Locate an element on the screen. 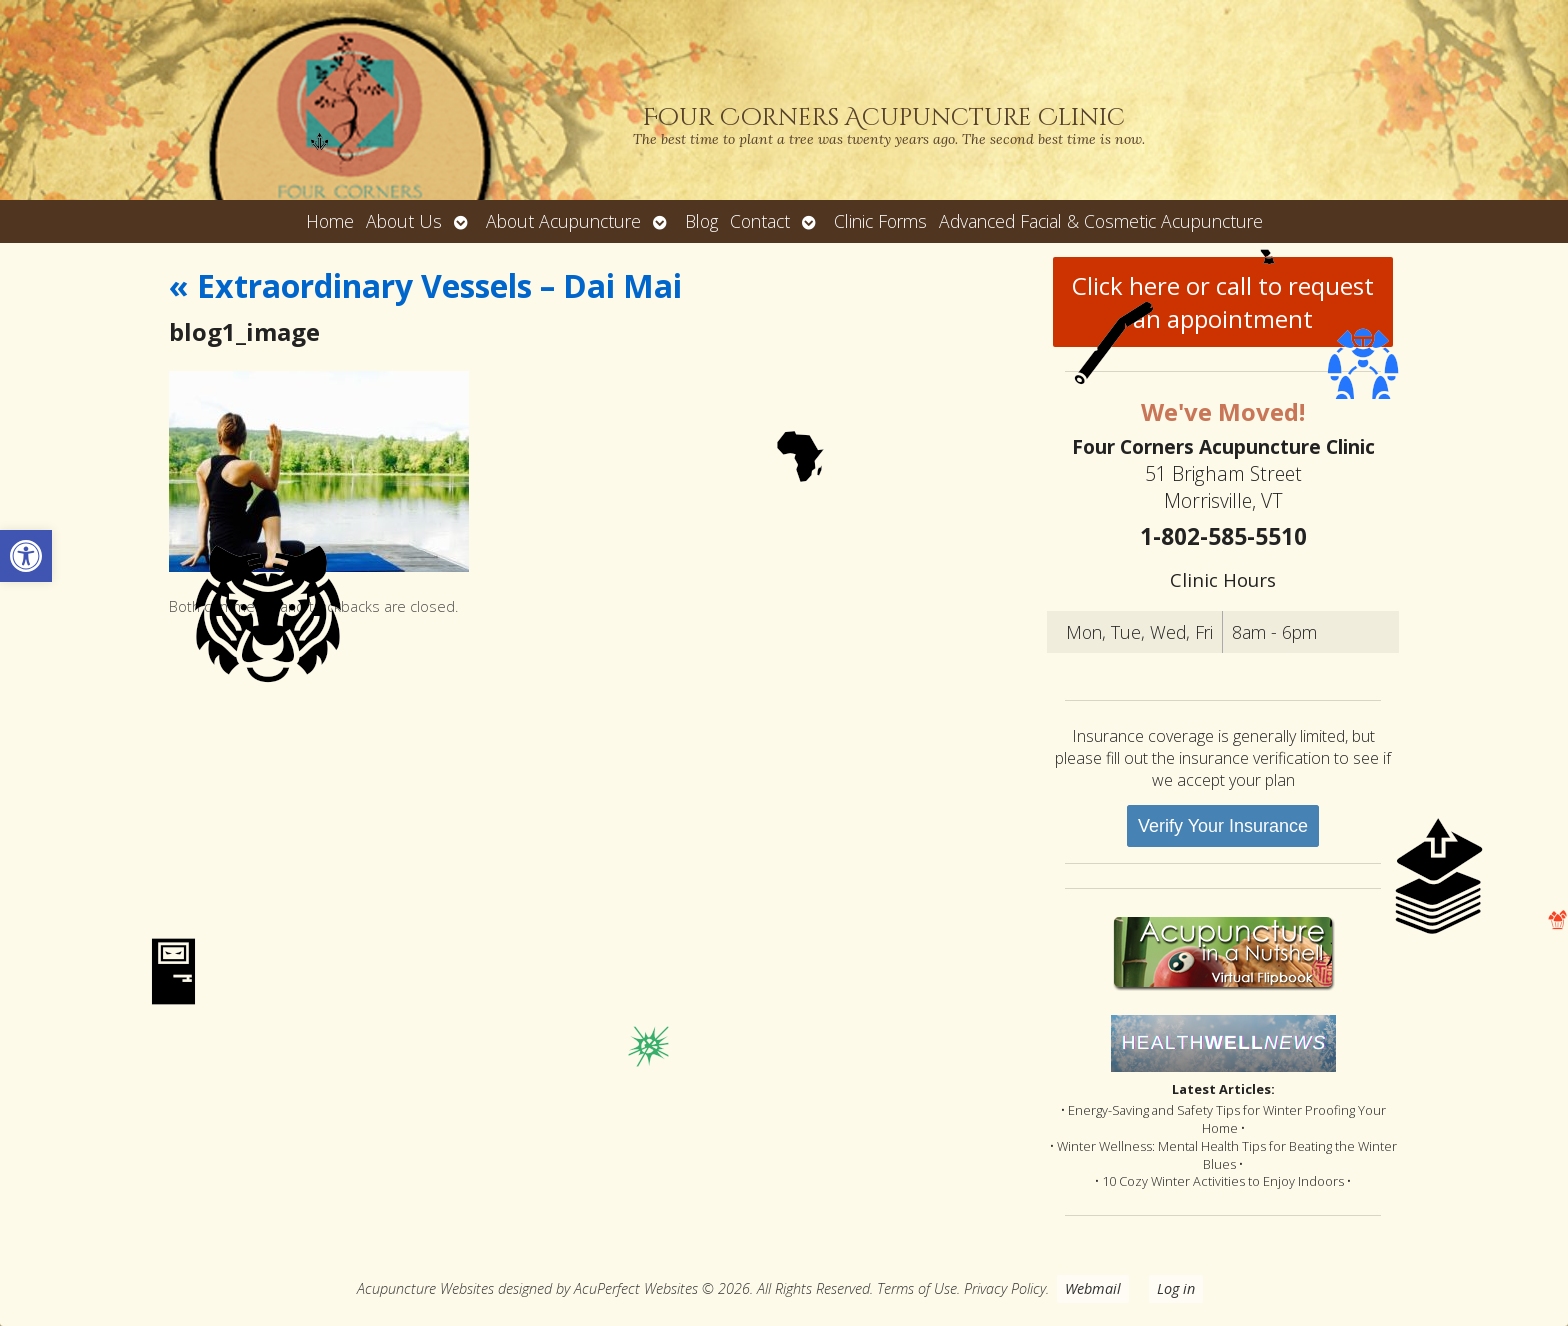 The height and width of the screenshot is (1326, 1568). logging or deforestation activity indicator is located at coordinates (1268, 257).